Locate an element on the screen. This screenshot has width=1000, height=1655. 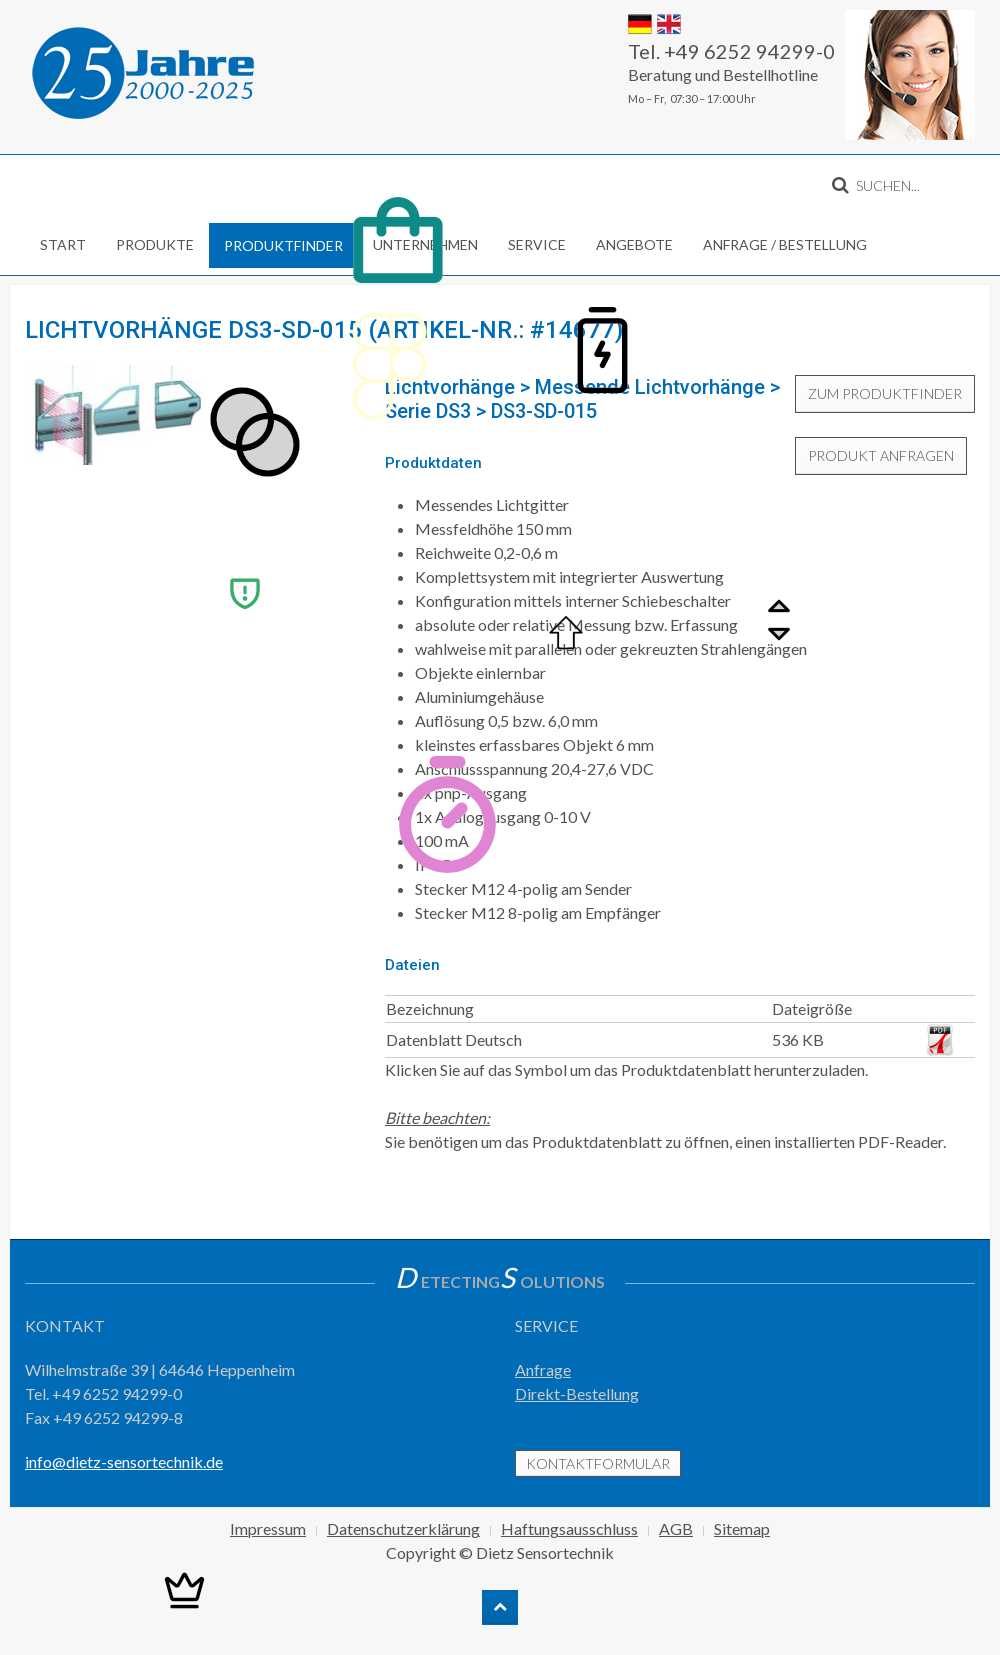
upvote or like content is located at coordinates (566, 634).